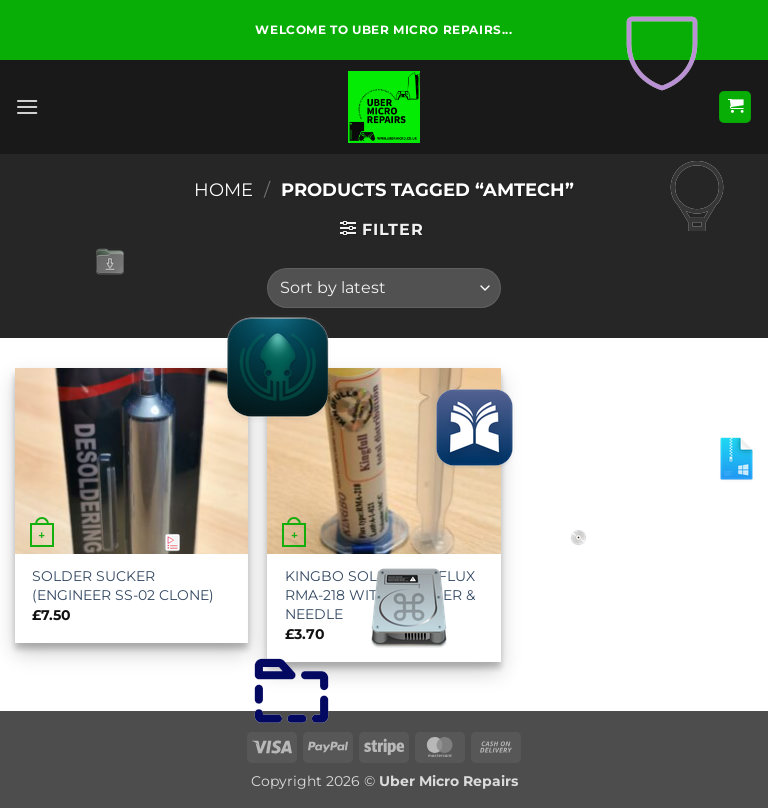 This screenshot has width=768, height=808. I want to click on open gitkraken git client, so click(278, 367).